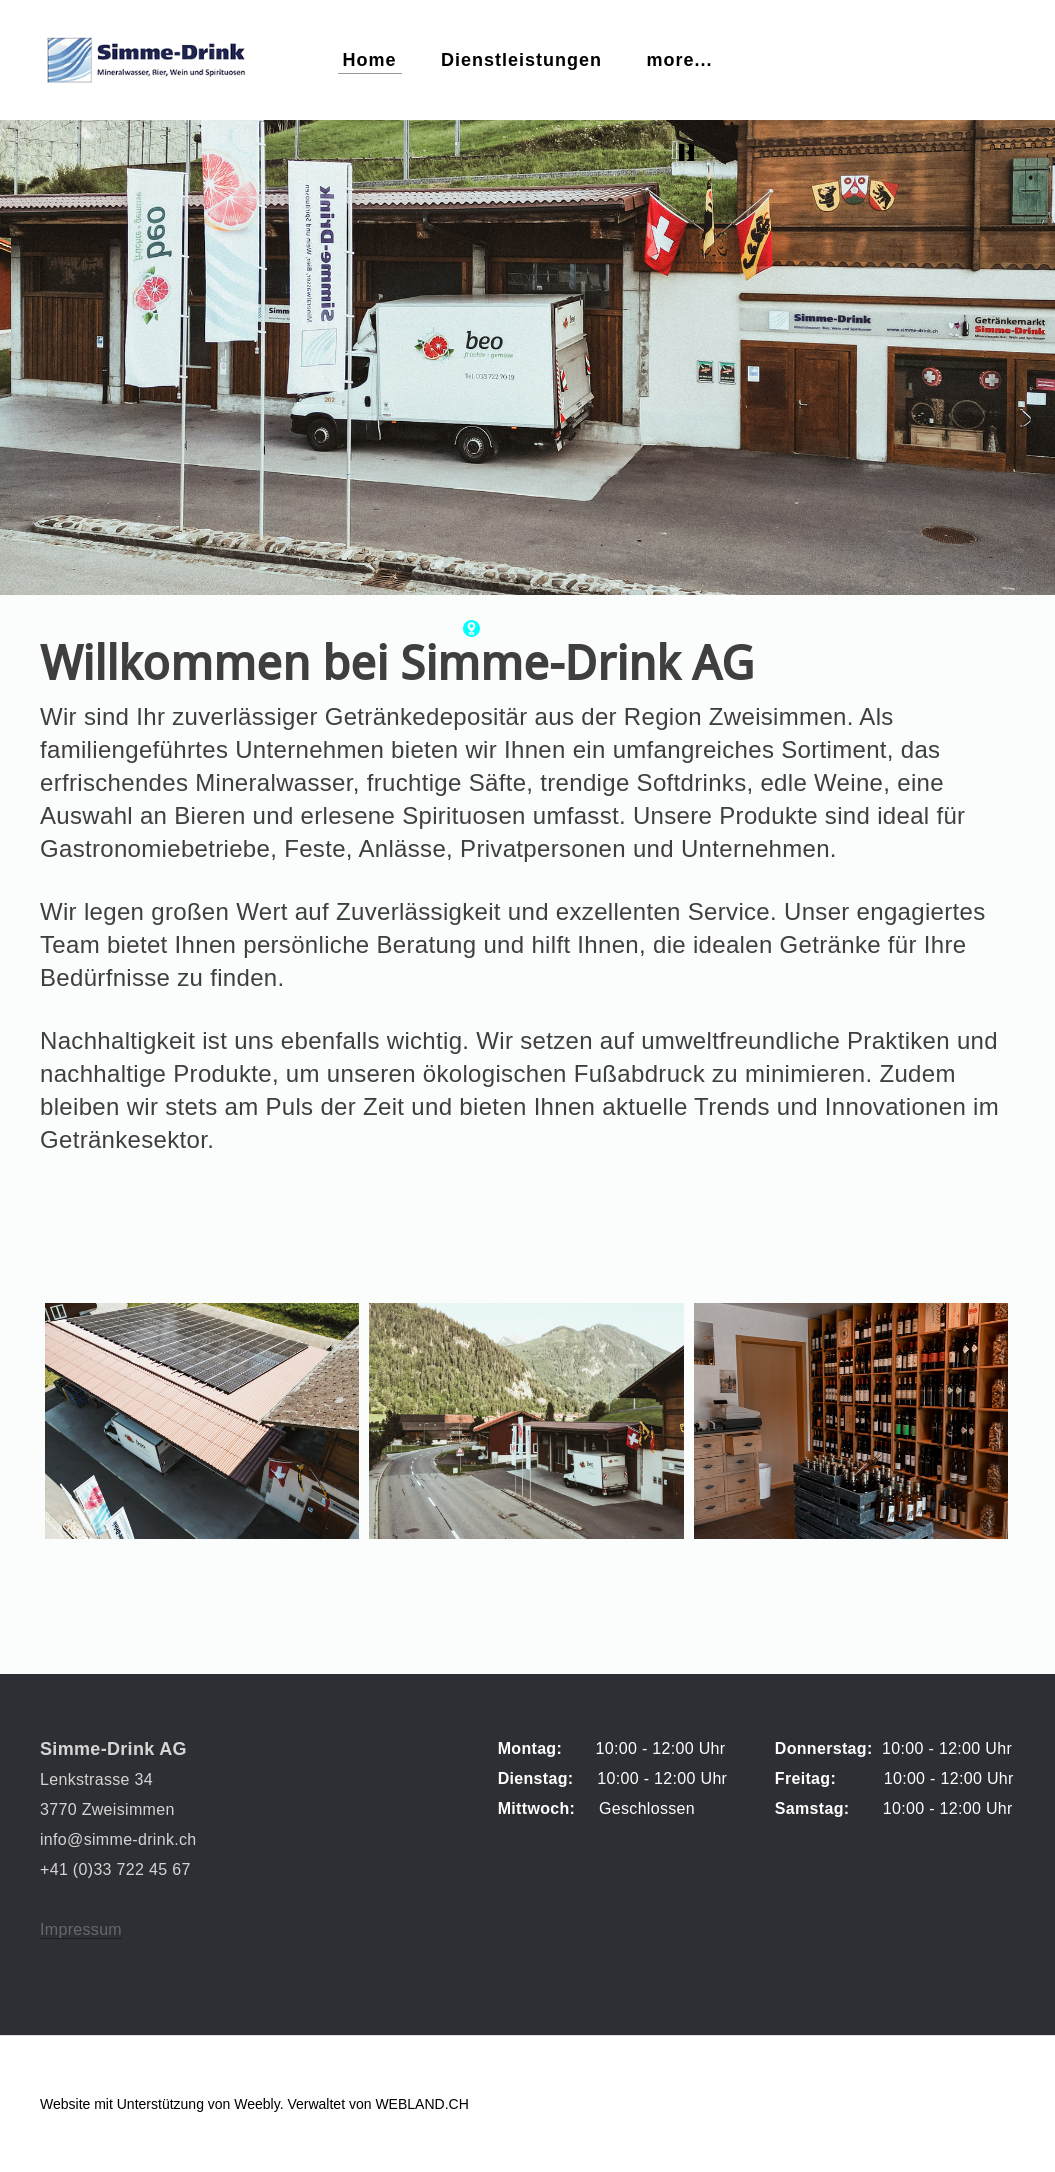  I want to click on open the Backstage casting app, so click(686, 152).